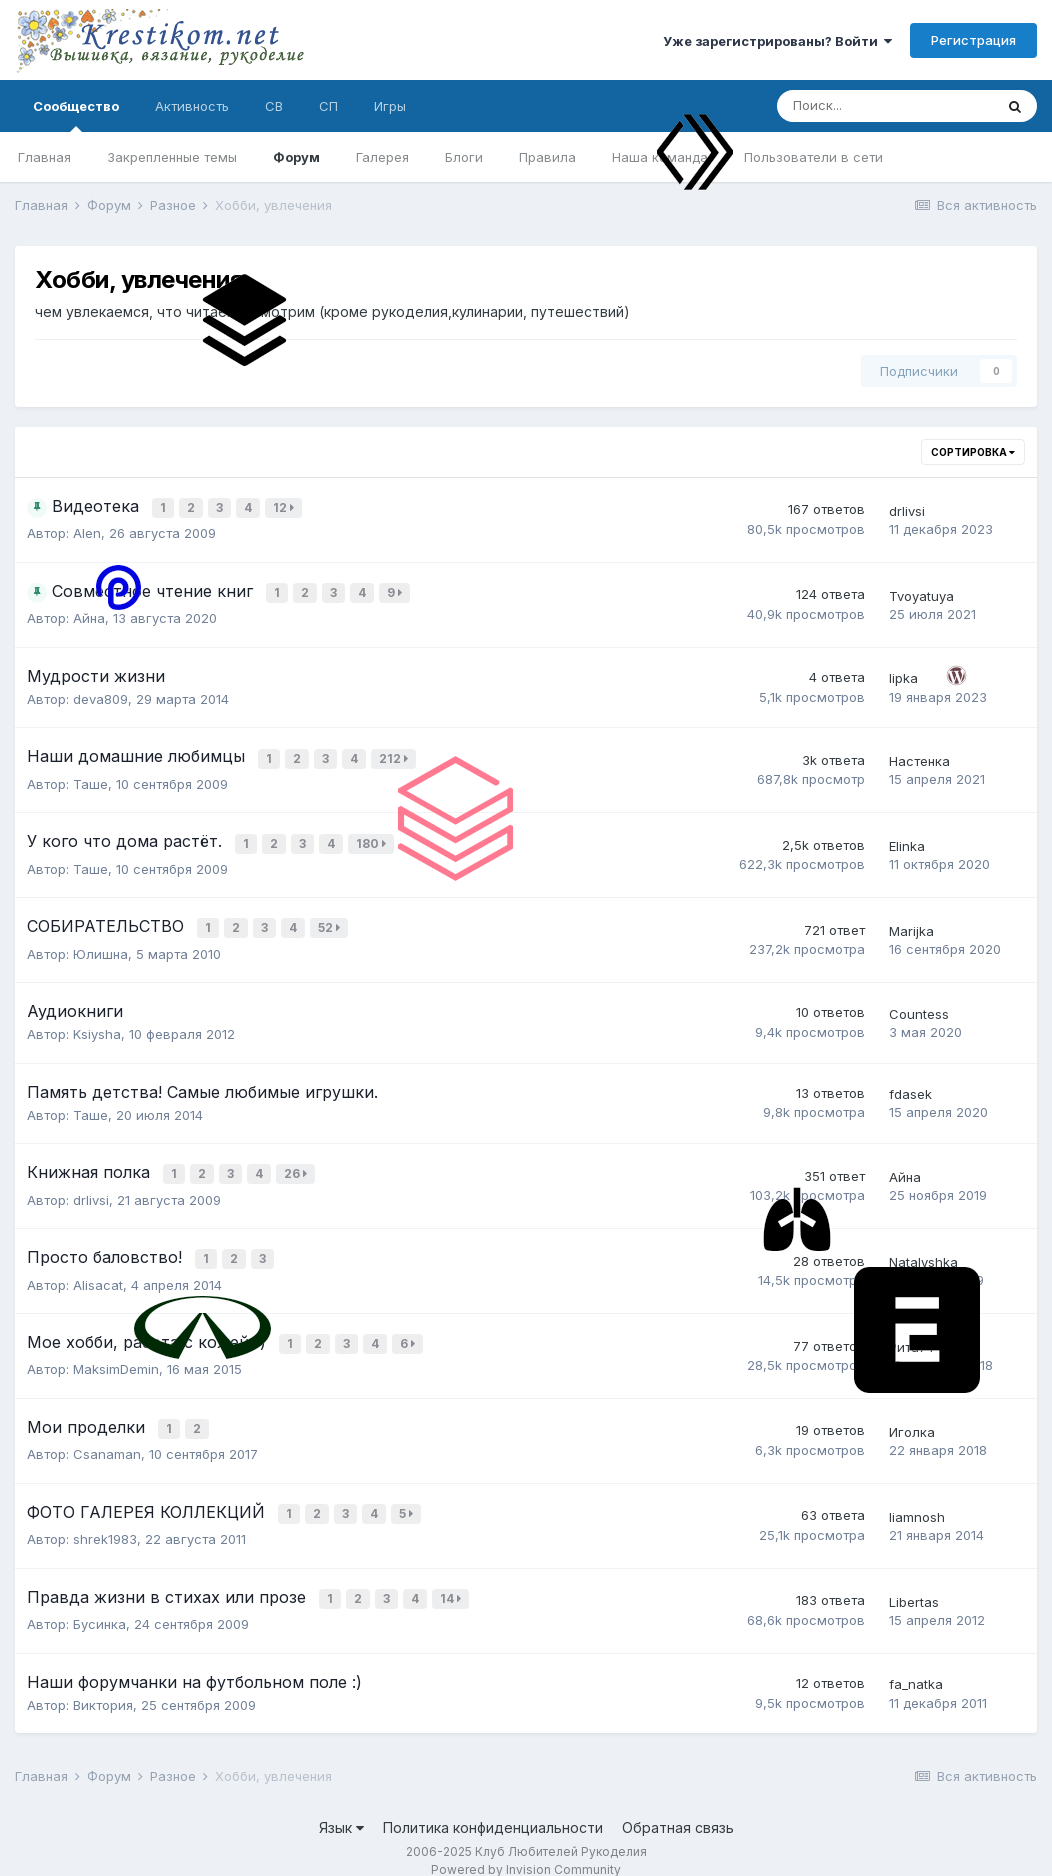 Image resolution: width=1052 pixels, height=1876 pixels. What do you see at coordinates (917, 1330) in the screenshot?
I see `open ERPNext application` at bounding box center [917, 1330].